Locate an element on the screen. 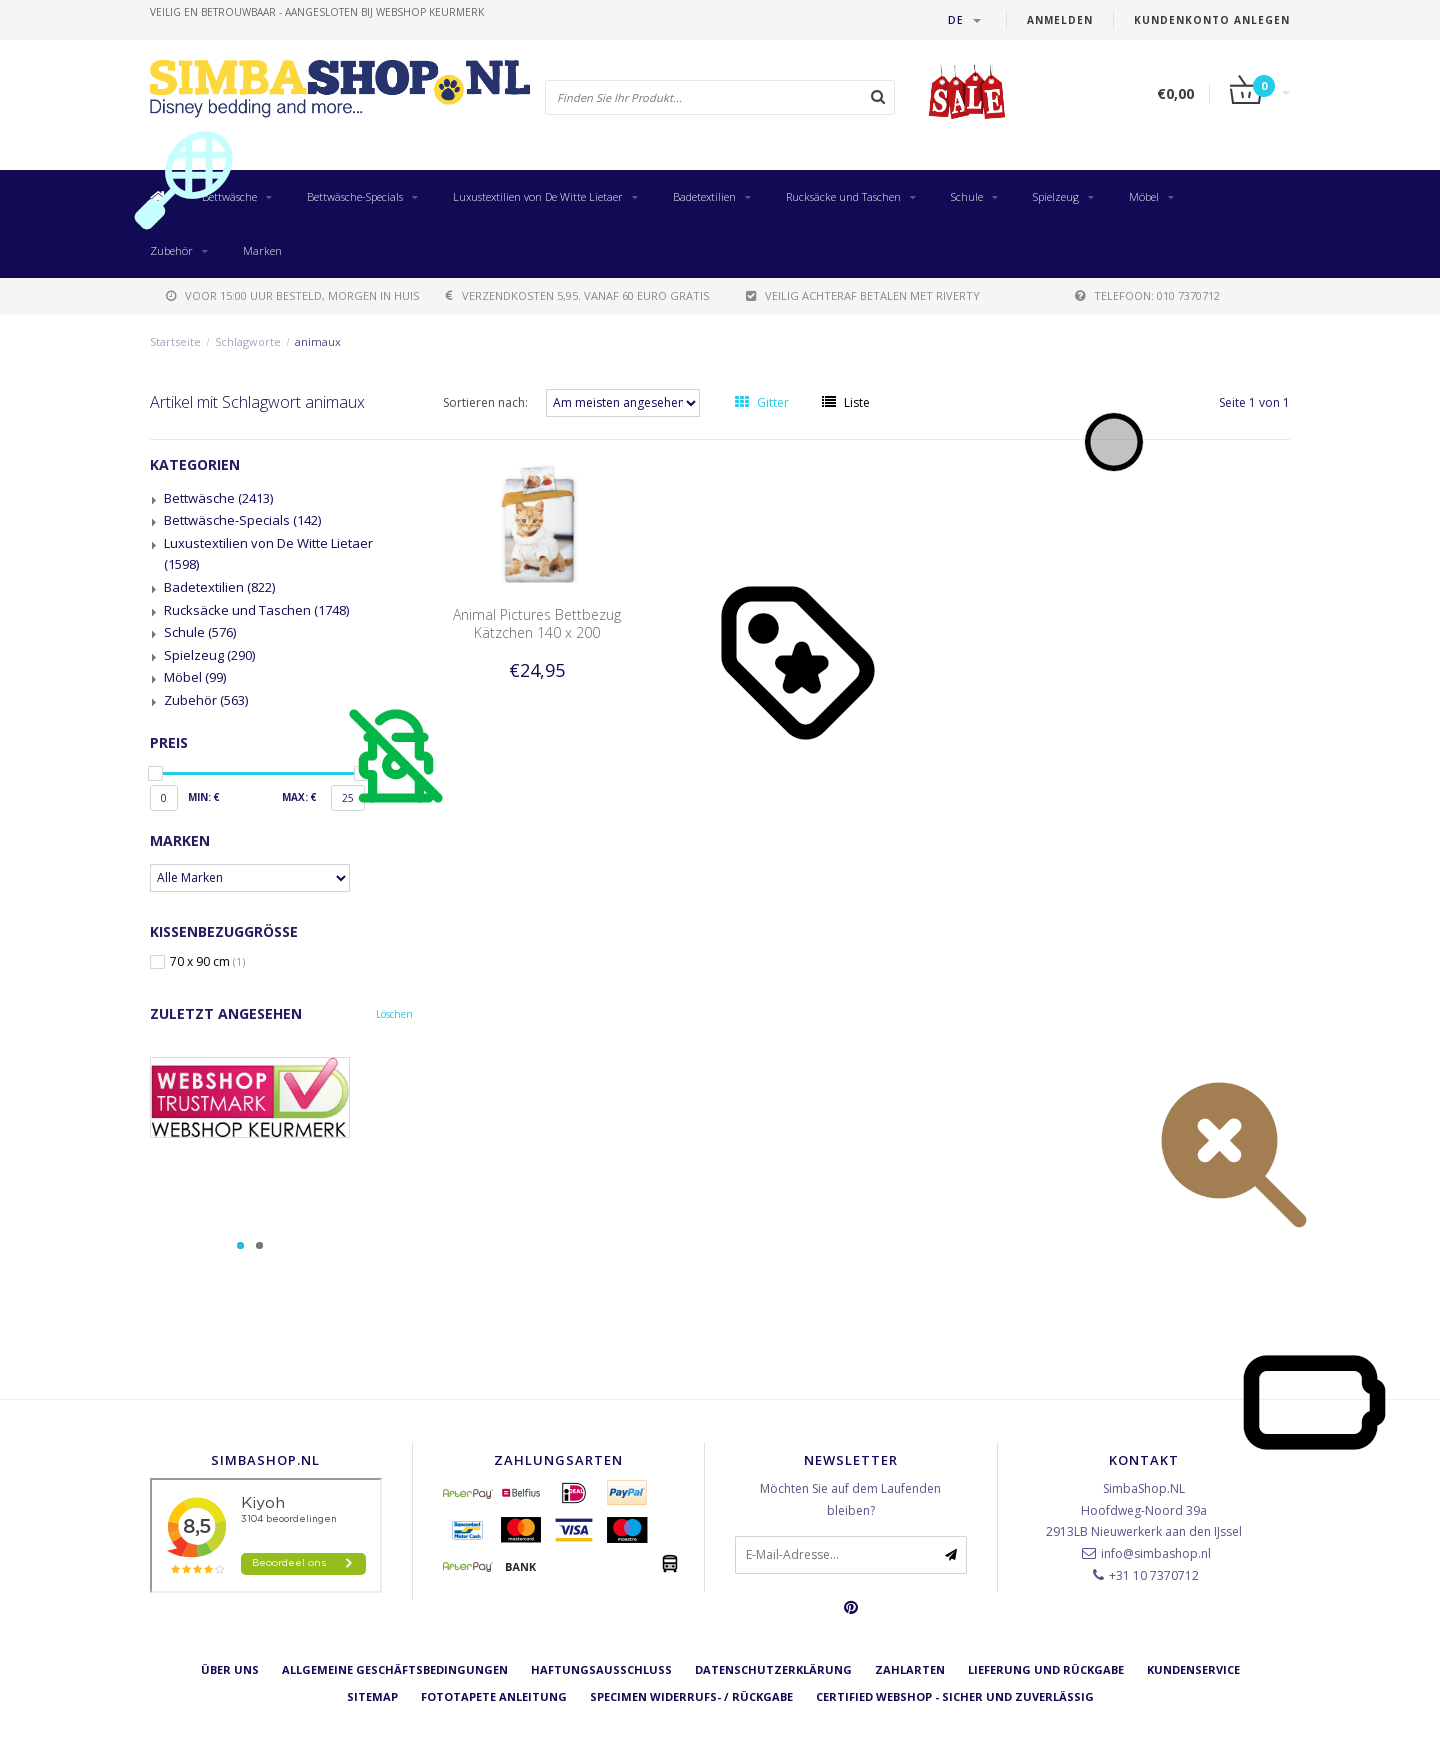 This screenshot has width=1440, height=1744. fire hydrant unavailable or out of service is located at coordinates (396, 756).